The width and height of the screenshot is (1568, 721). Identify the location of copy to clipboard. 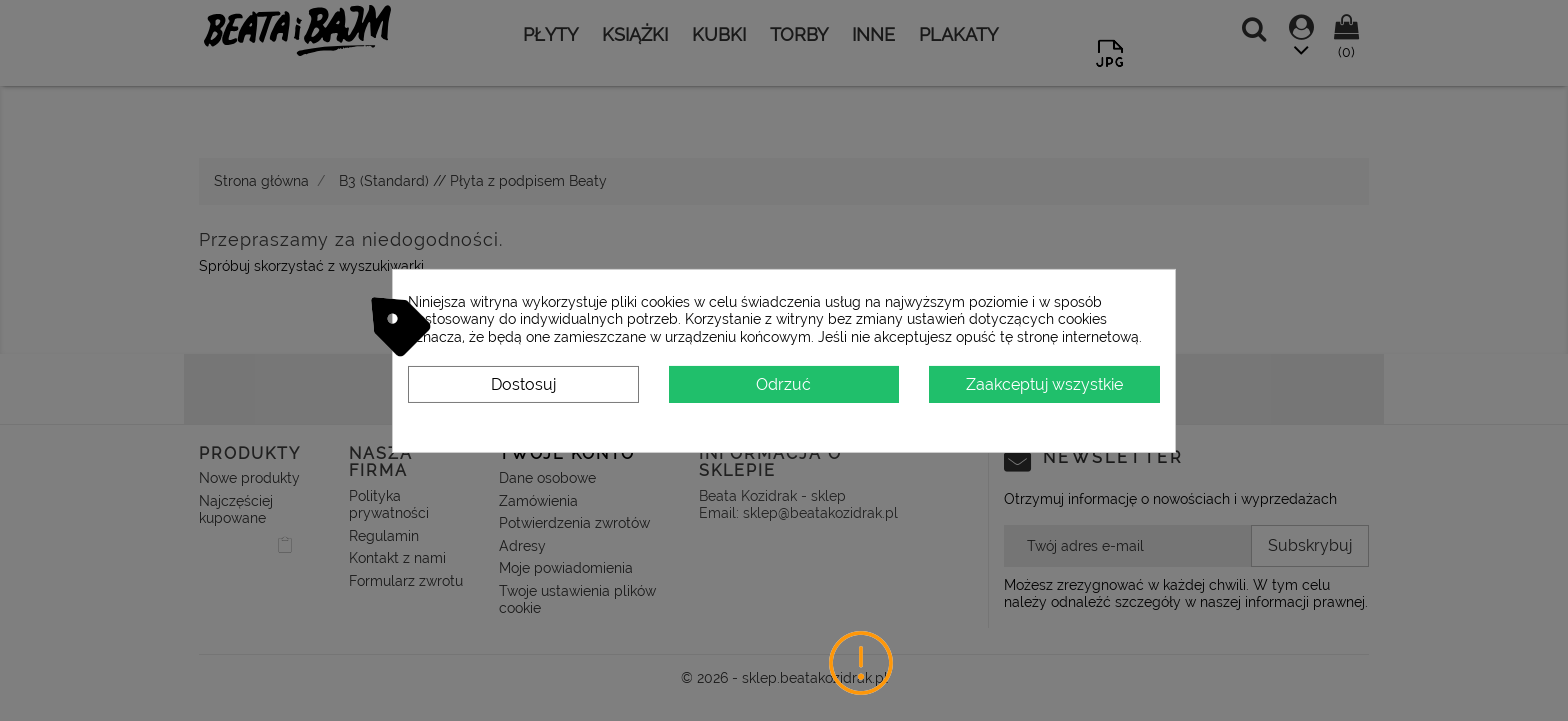
(285, 545).